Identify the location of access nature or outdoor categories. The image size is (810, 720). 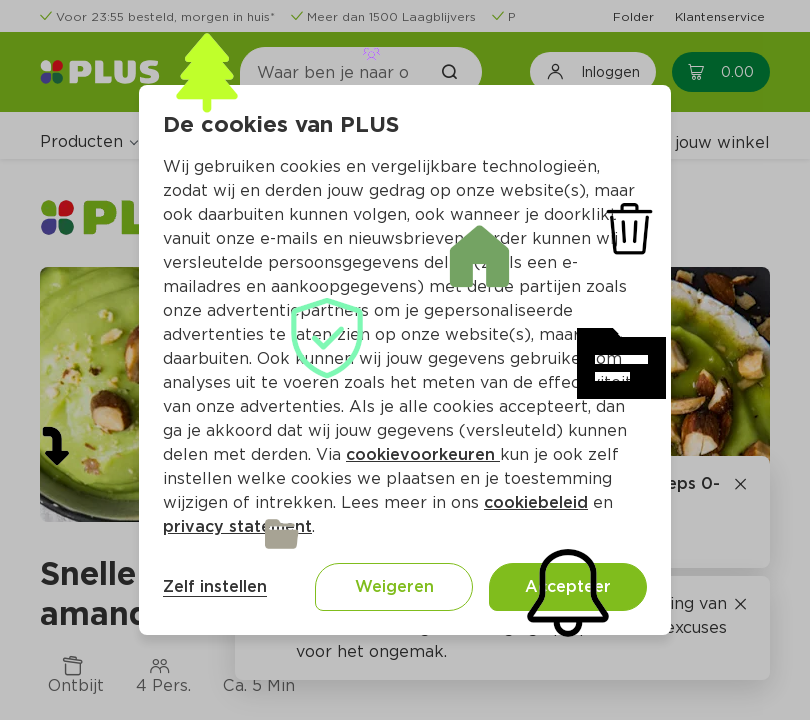
(207, 73).